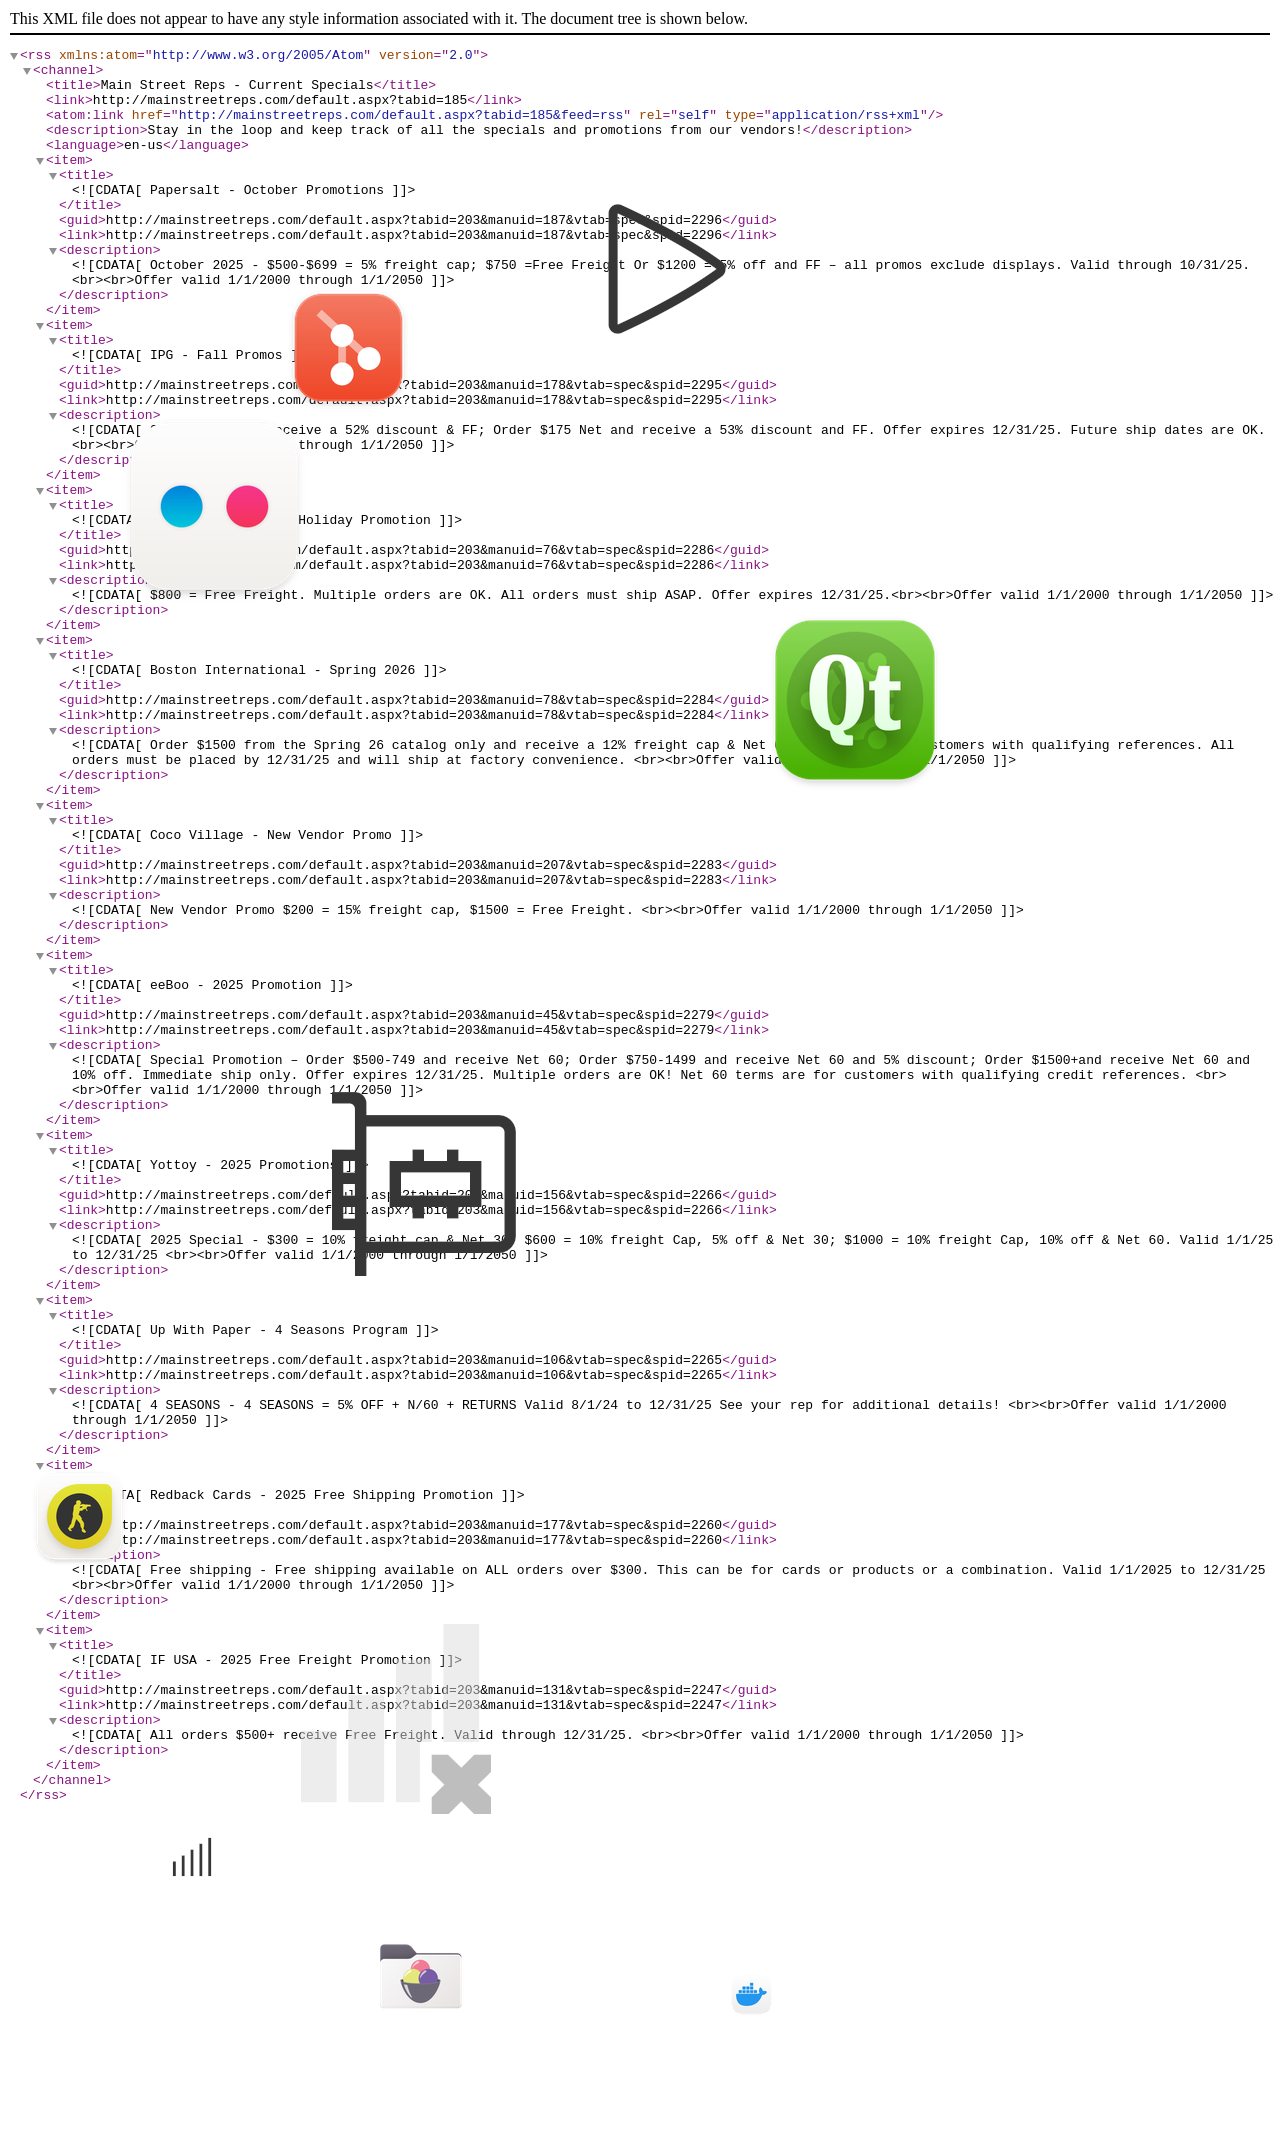  I want to click on configure git version control settings, so click(348, 349).